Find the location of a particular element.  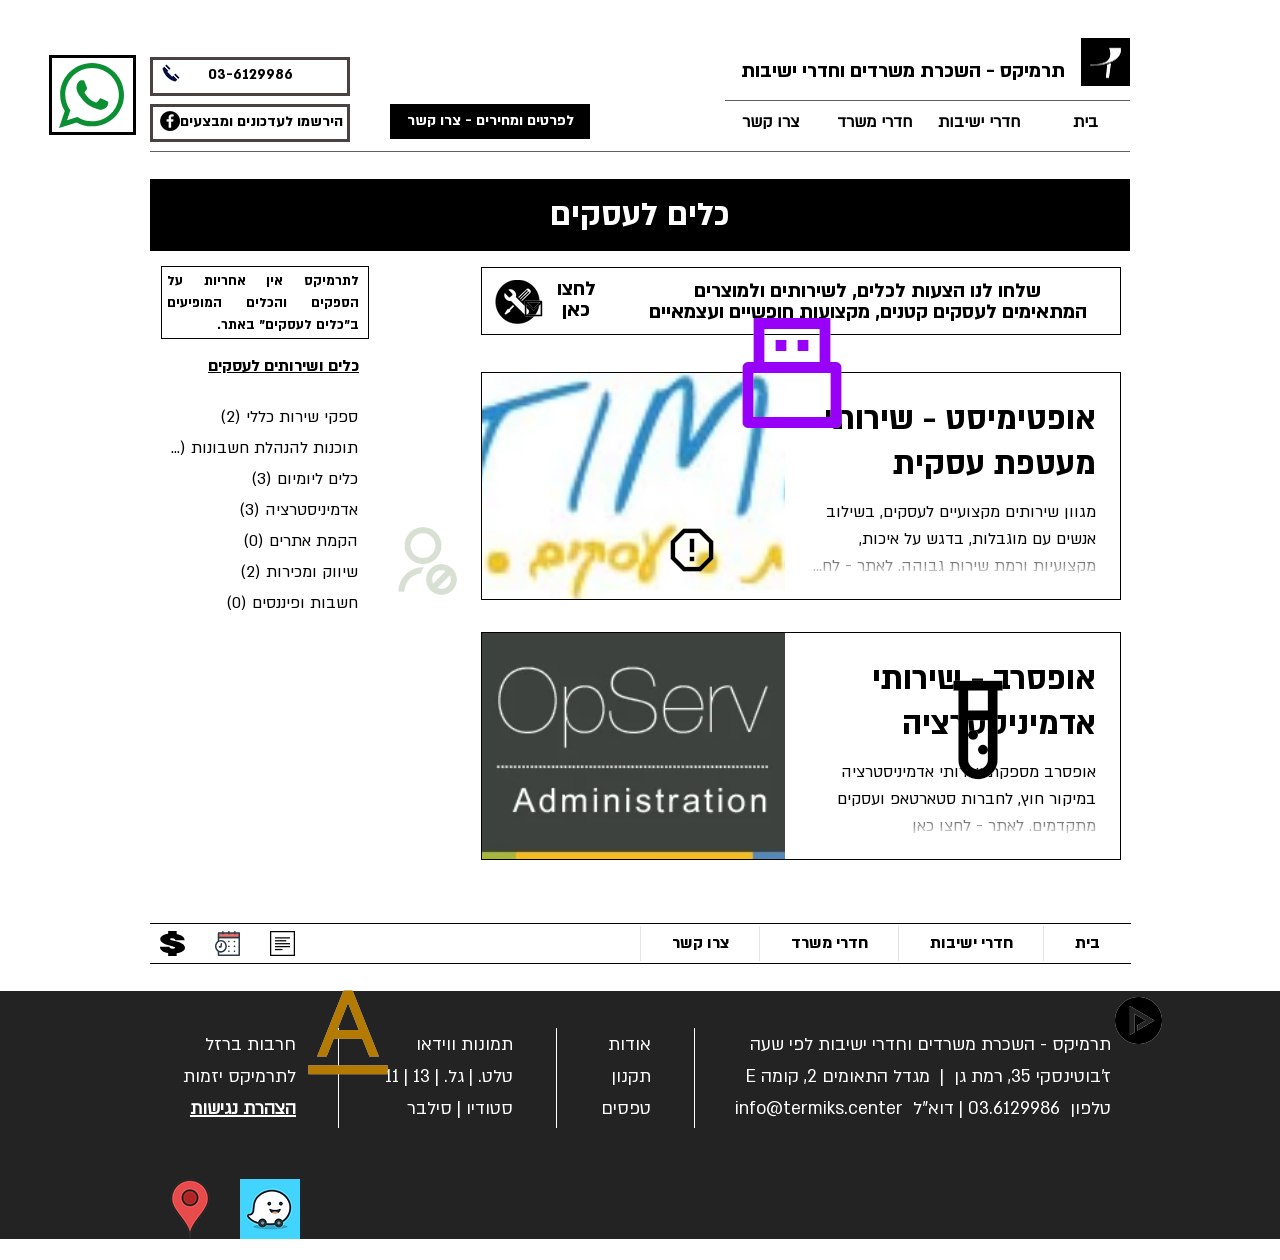

open the NewPipe app is located at coordinates (1138, 1020).